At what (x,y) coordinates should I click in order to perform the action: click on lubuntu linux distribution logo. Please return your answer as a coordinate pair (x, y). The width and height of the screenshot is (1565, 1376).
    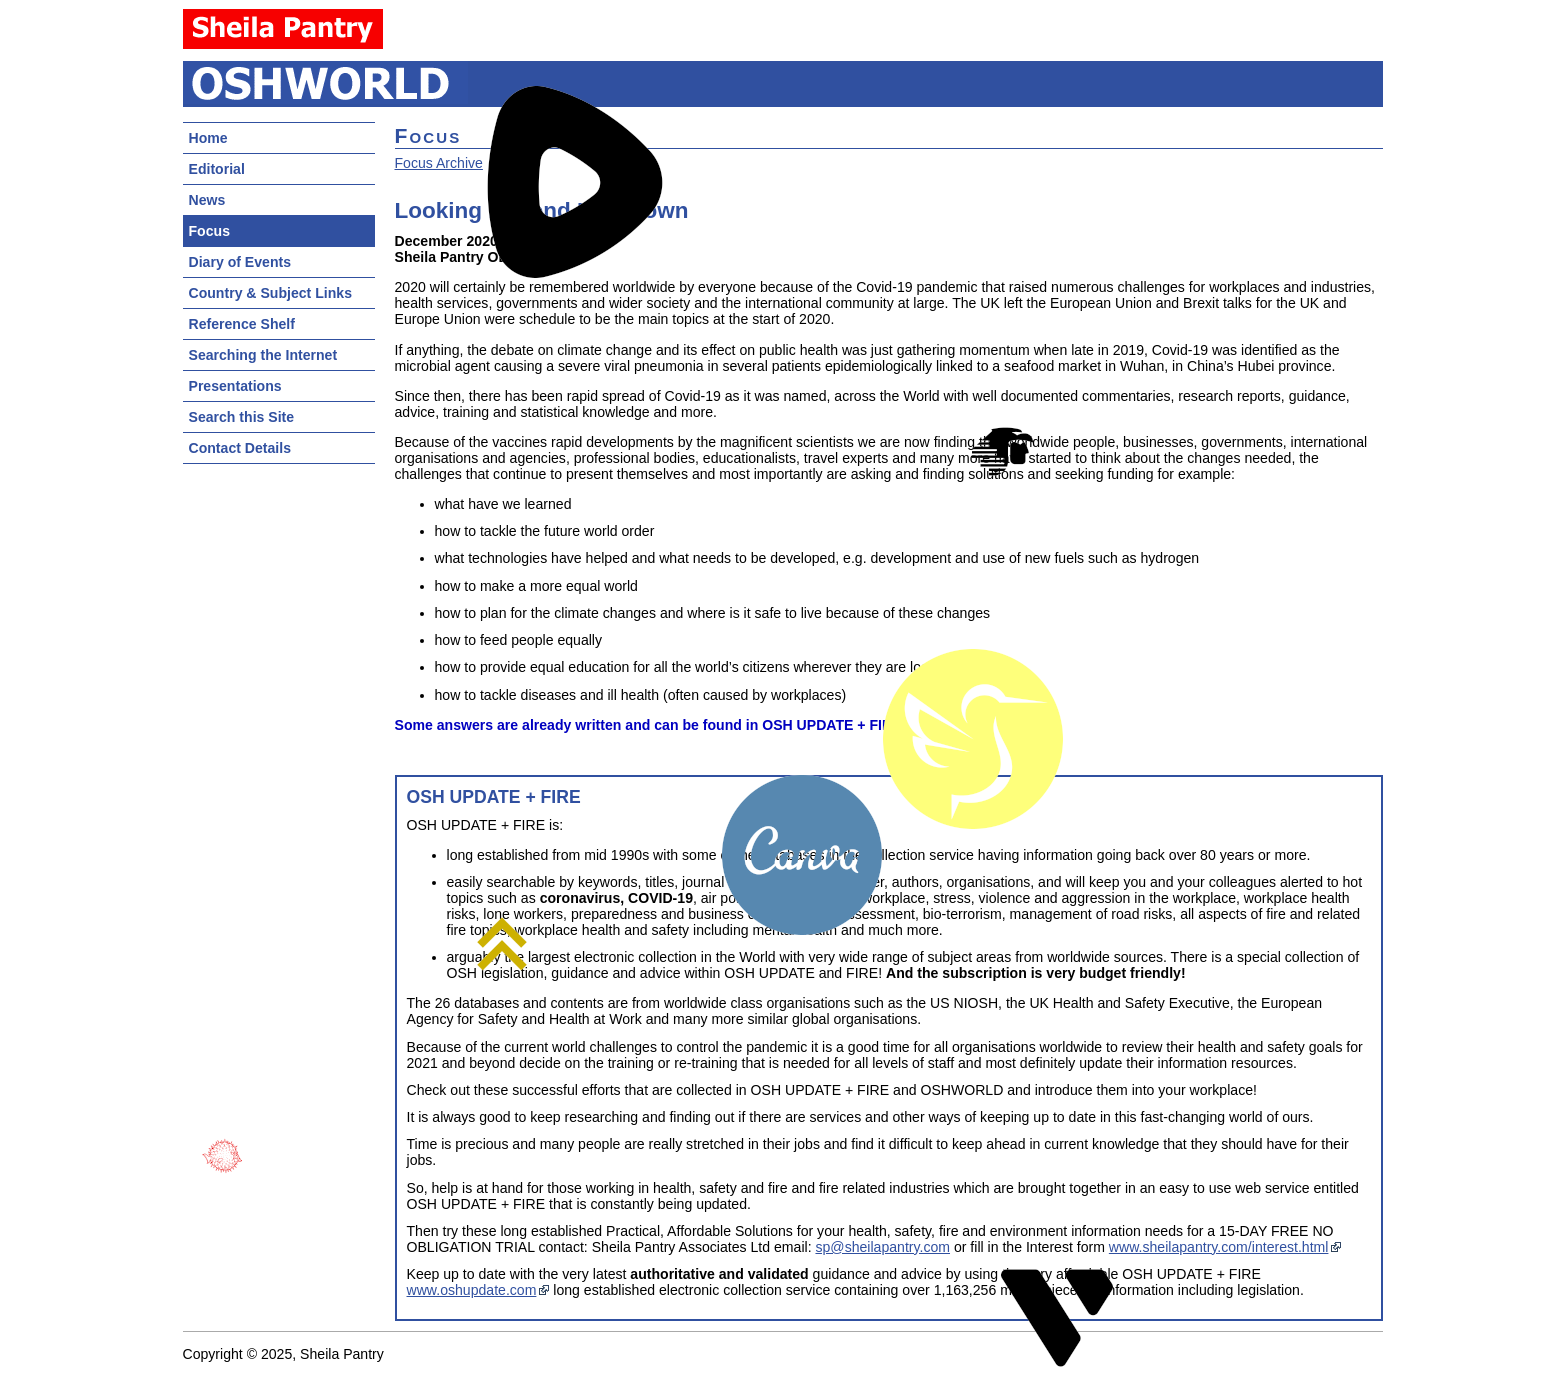
    Looking at the image, I should click on (973, 739).